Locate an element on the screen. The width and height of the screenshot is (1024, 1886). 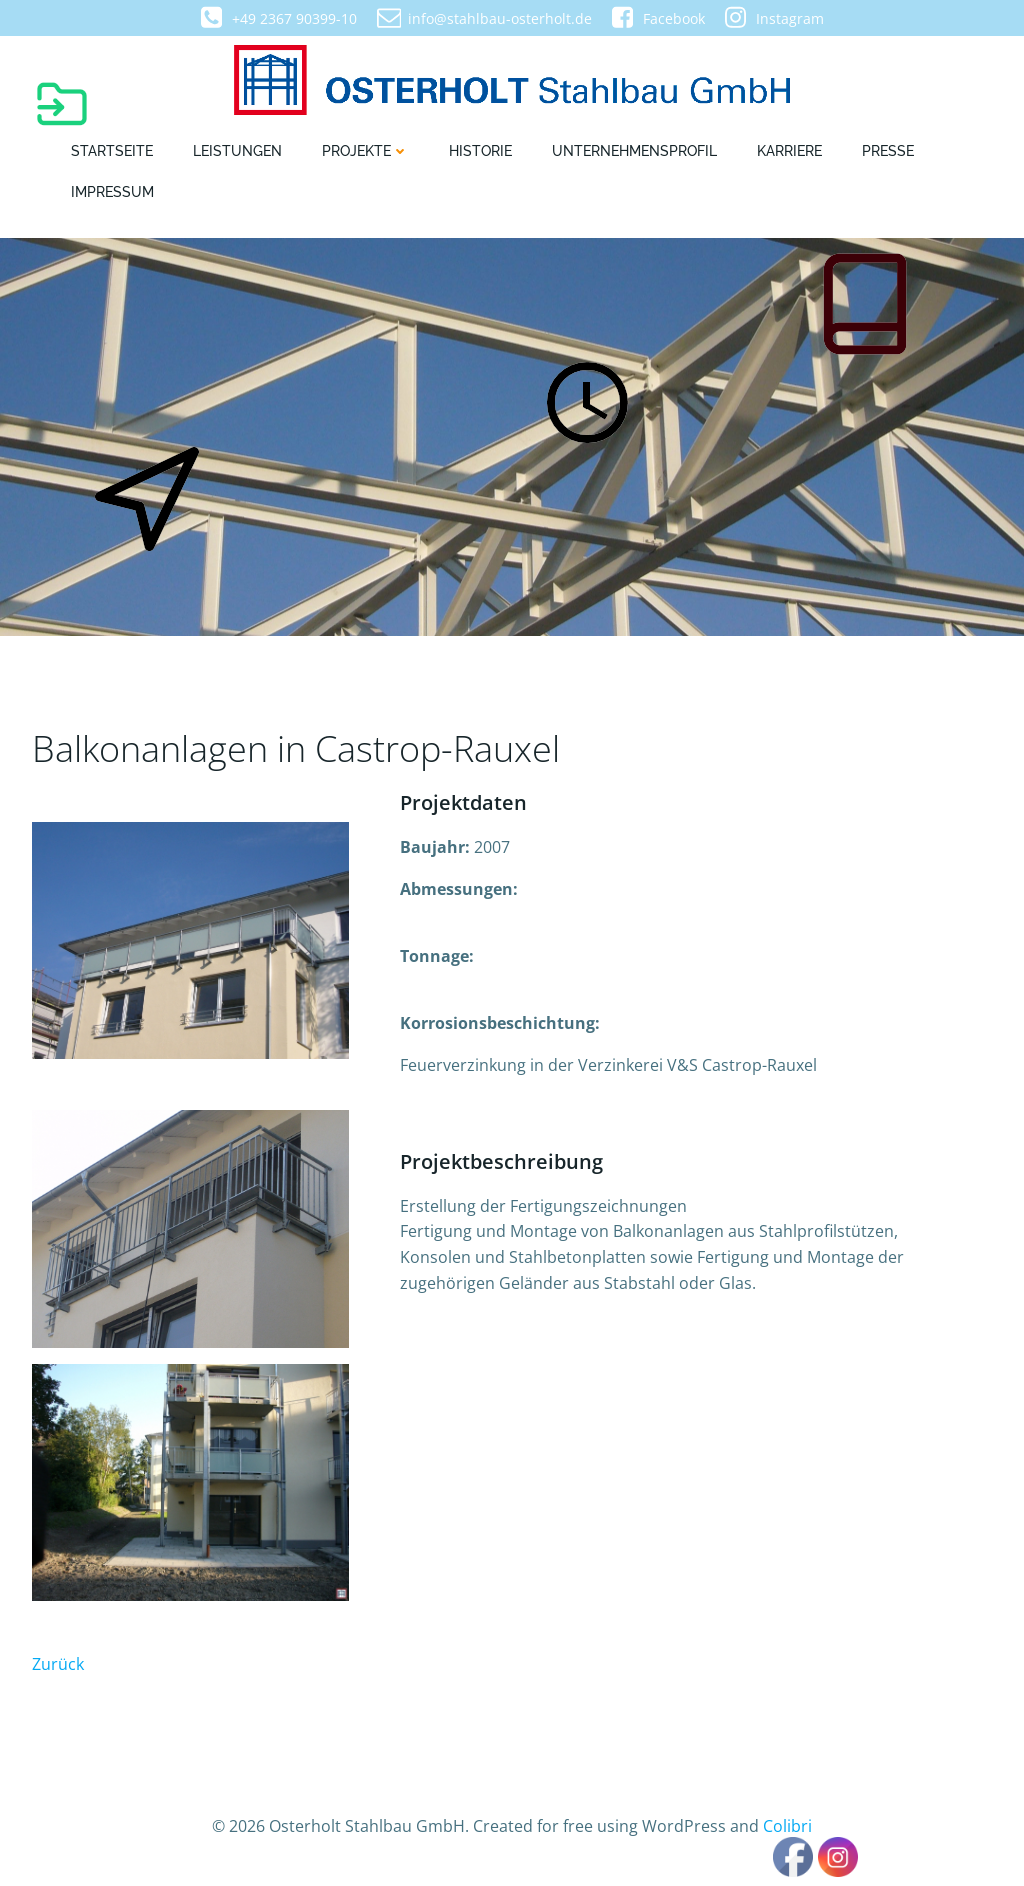
view schedule or upcoming events is located at coordinates (587, 402).